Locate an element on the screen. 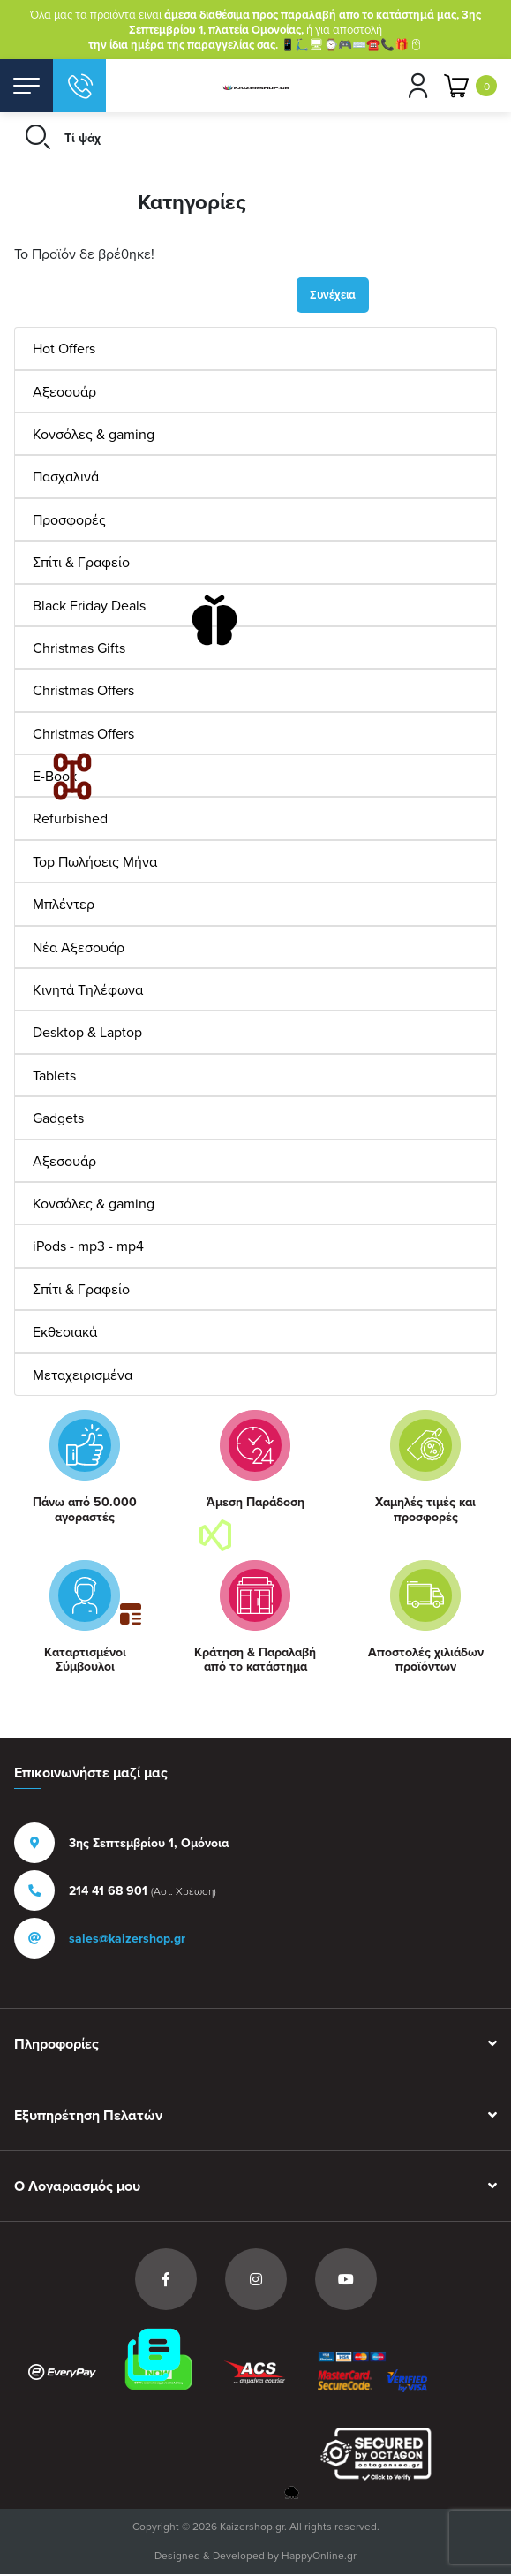  access cloud computing services is located at coordinates (291, 2492).